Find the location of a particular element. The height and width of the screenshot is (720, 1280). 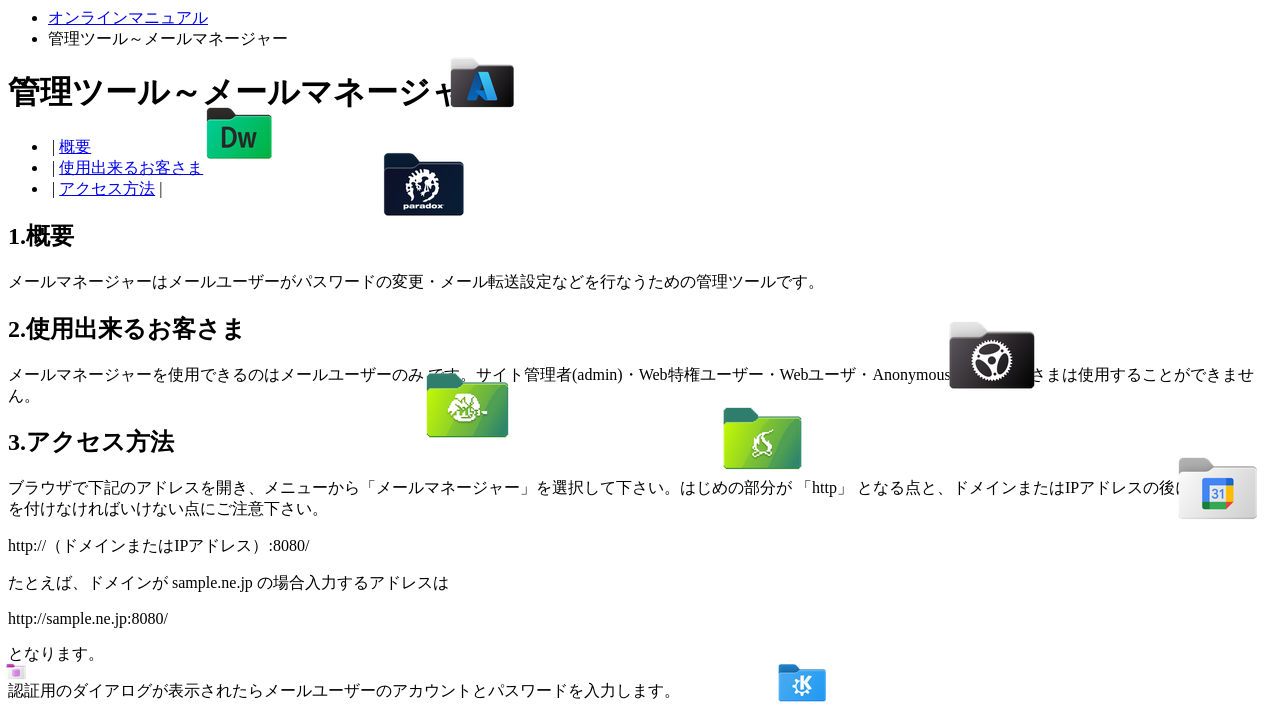

open your GameJolt games folder is located at coordinates (762, 440).